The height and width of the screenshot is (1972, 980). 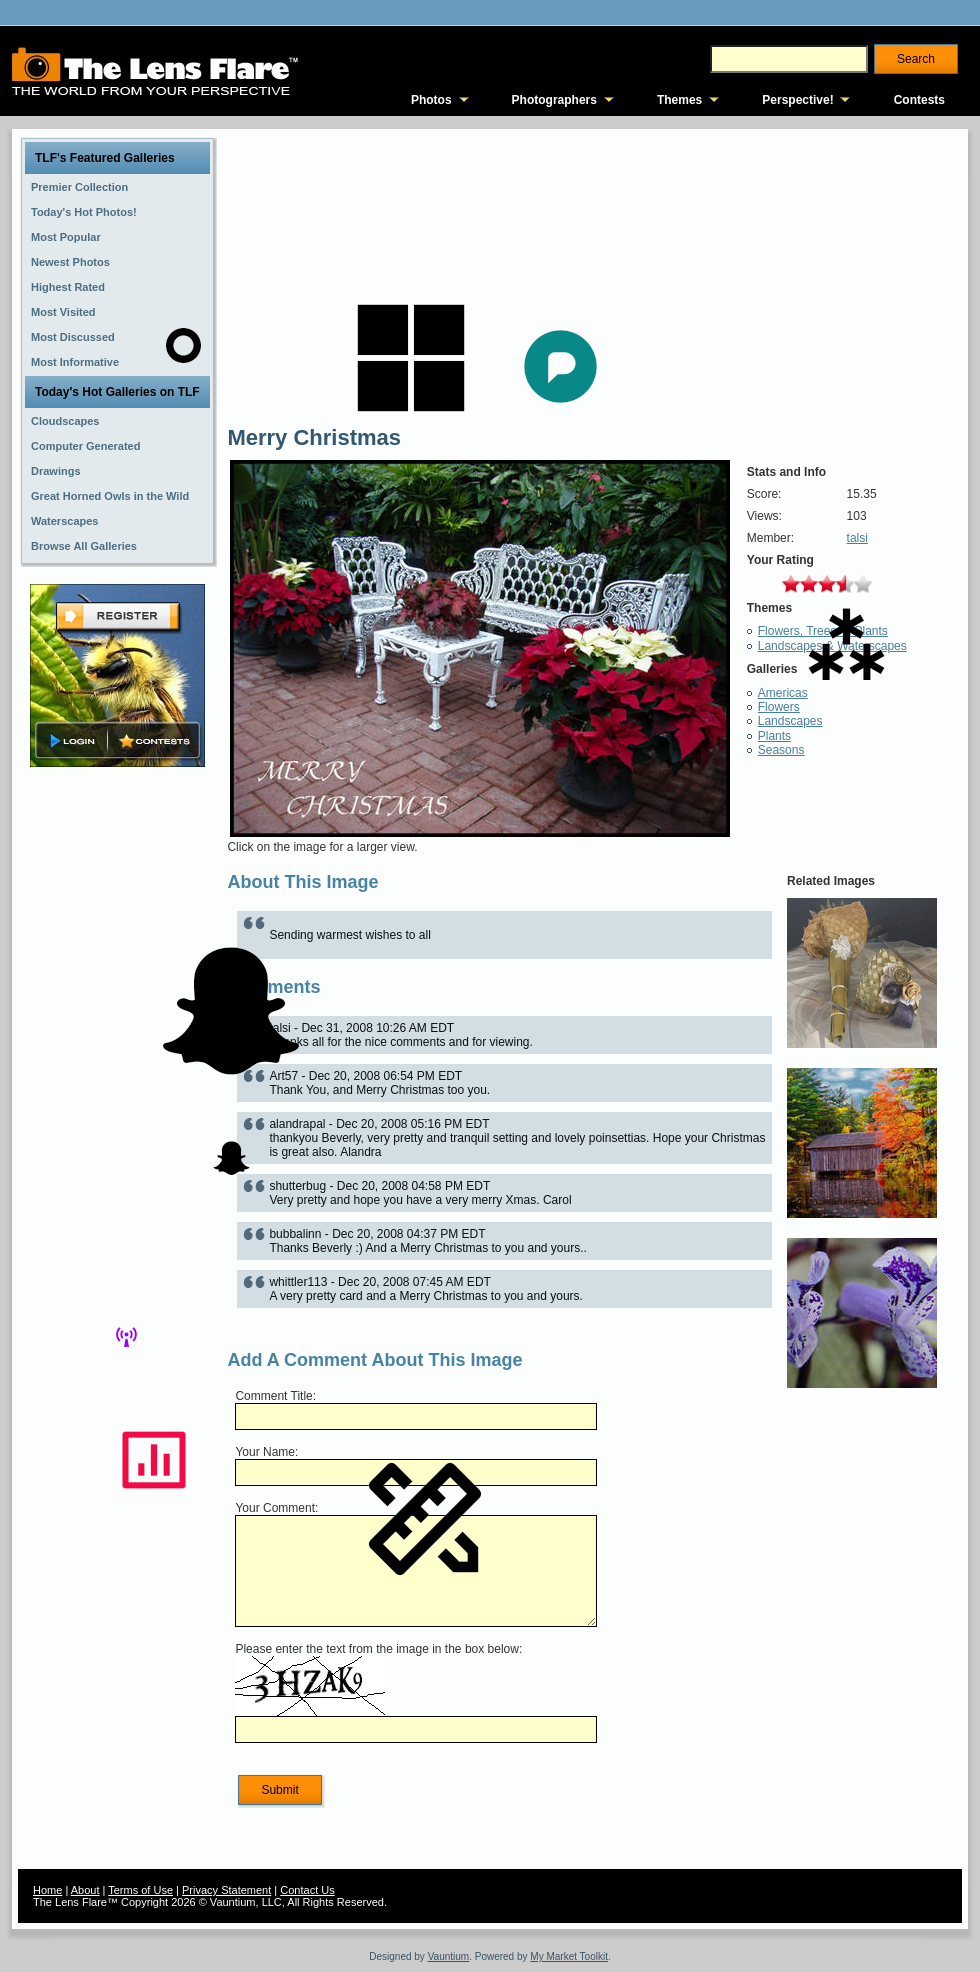 I want to click on view analytics dashboard, so click(x=154, y=1460).